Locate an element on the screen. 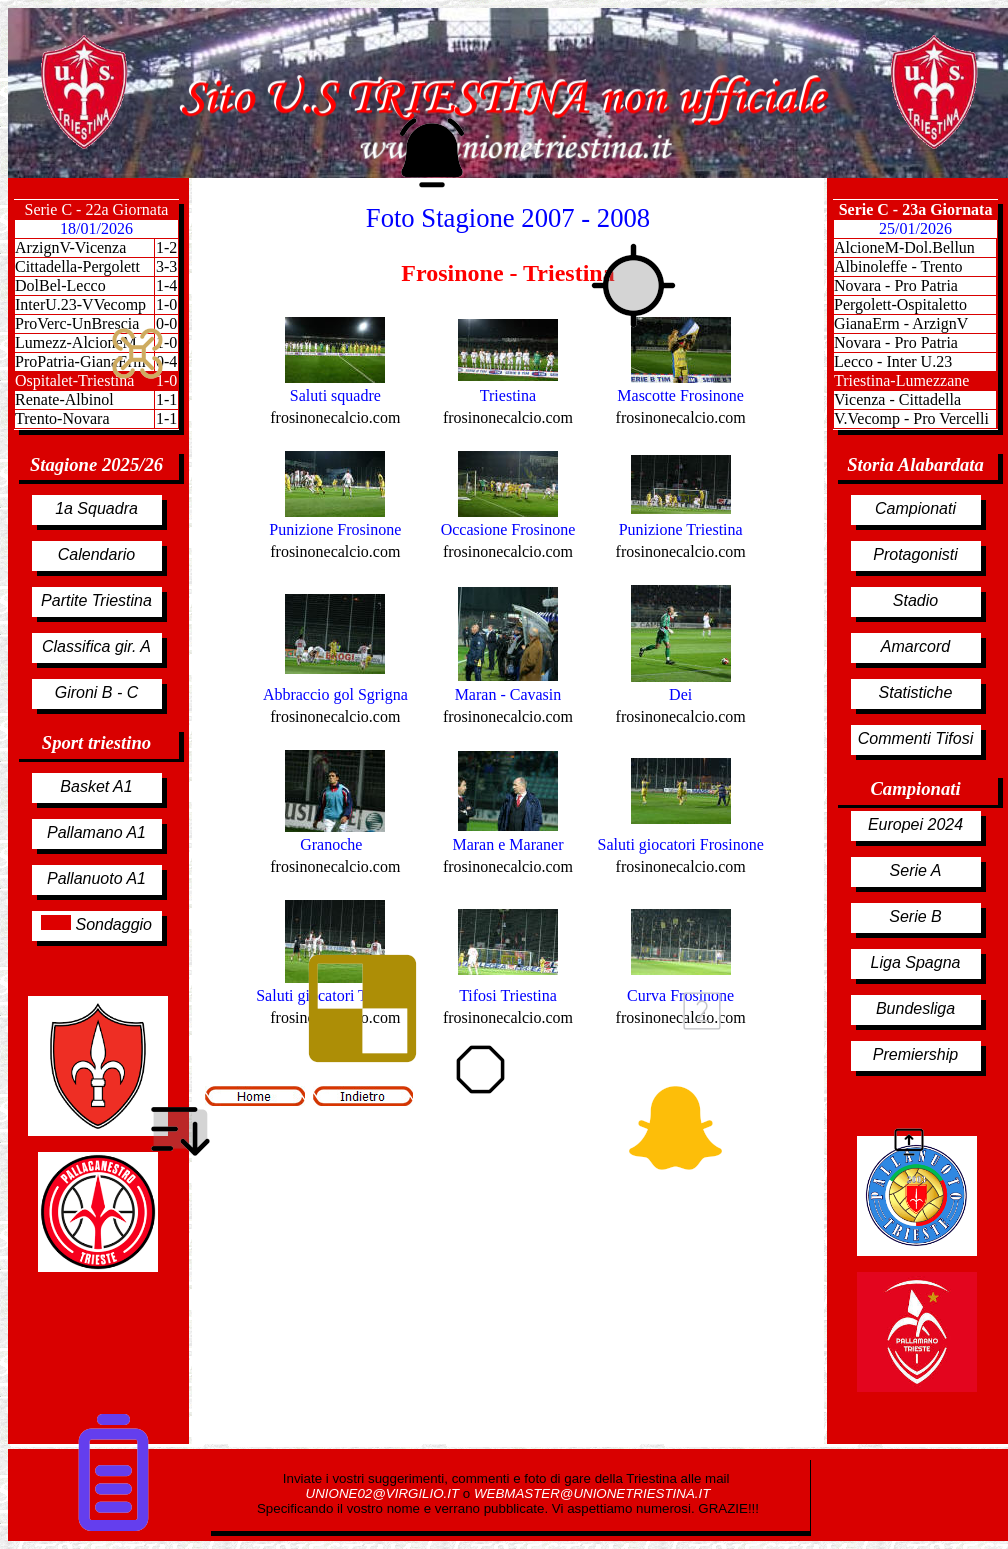 This screenshot has width=1008, height=1549. access current location is located at coordinates (633, 285).